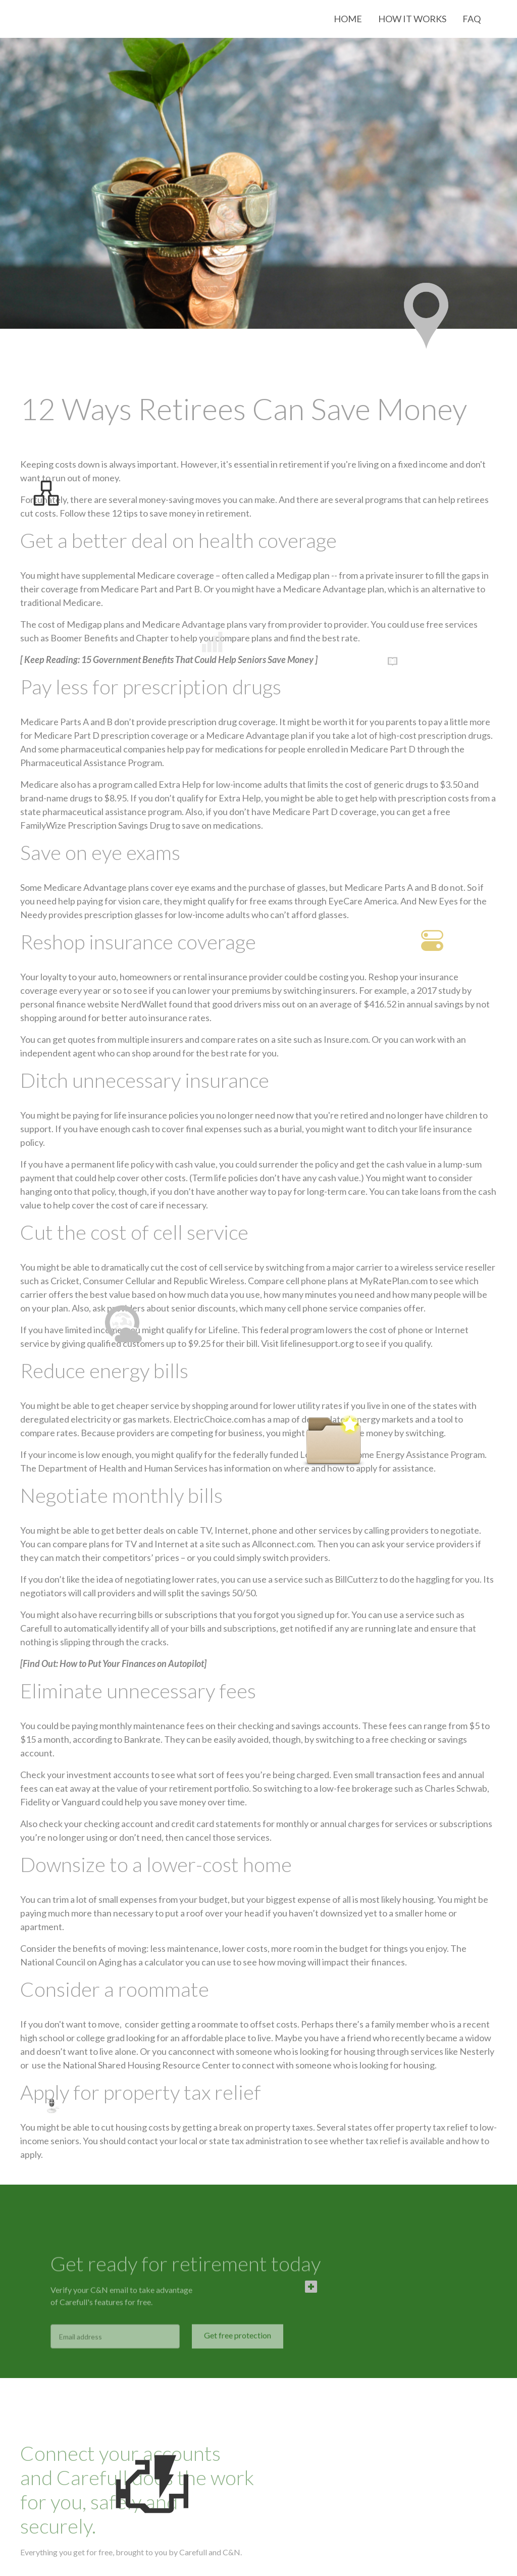 Image resolution: width=517 pixels, height=2576 pixels. I want to click on access microphone settings, so click(52, 2105).